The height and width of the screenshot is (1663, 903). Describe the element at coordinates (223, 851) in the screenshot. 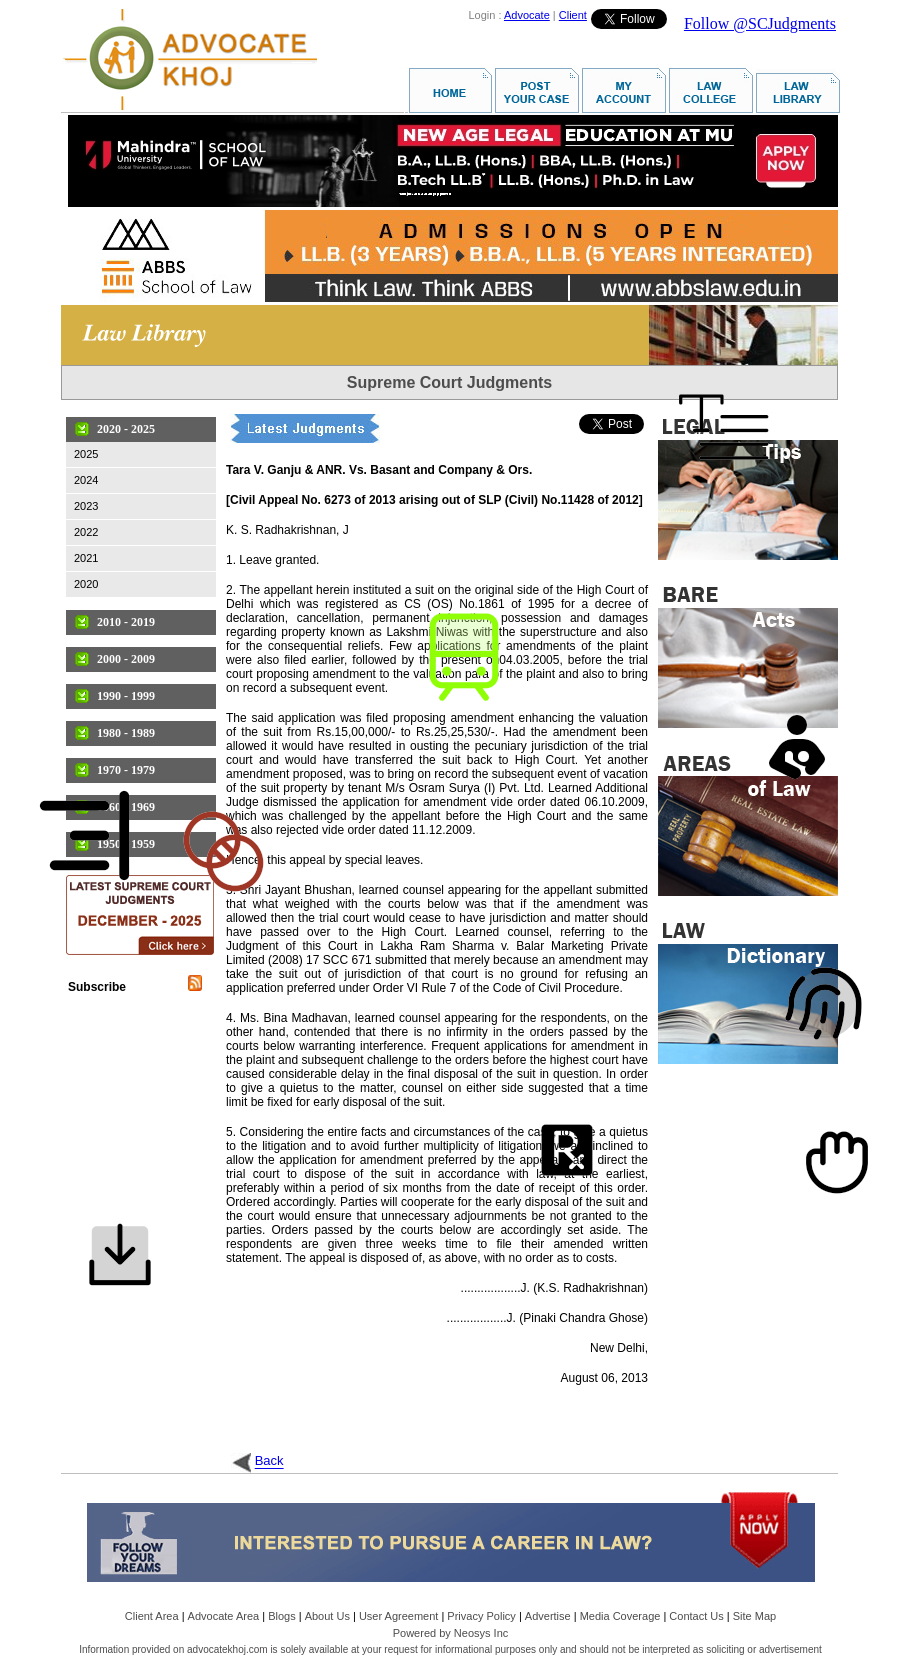

I see `apply intersection operation to selected shapes` at that location.